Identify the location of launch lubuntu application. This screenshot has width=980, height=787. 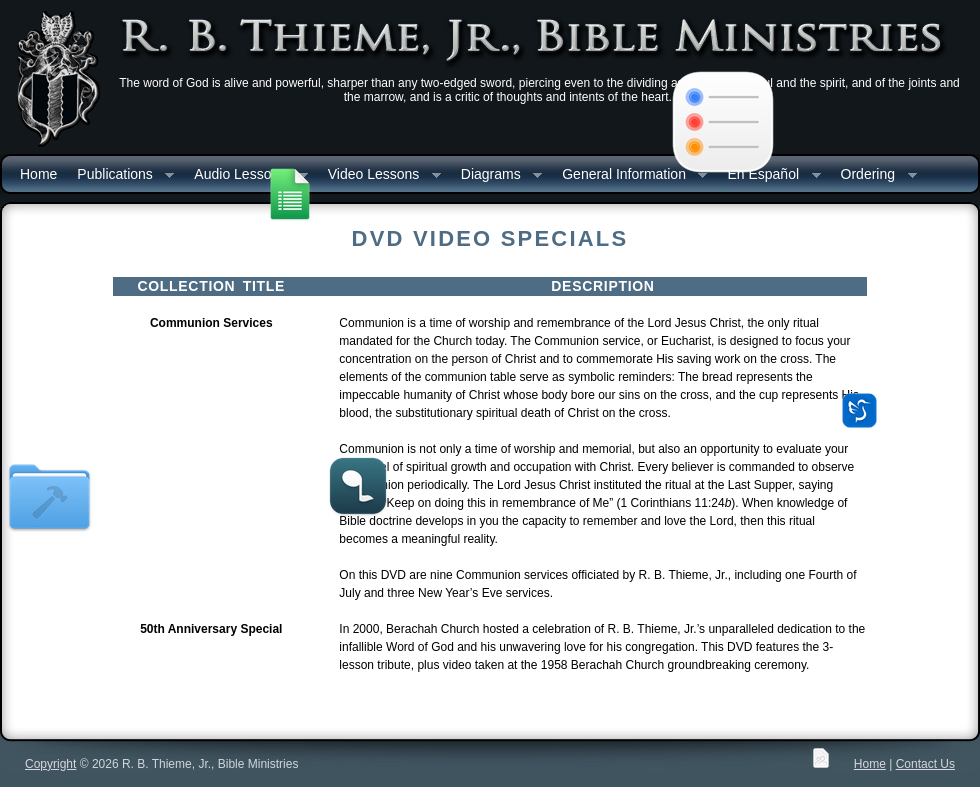
(859, 410).